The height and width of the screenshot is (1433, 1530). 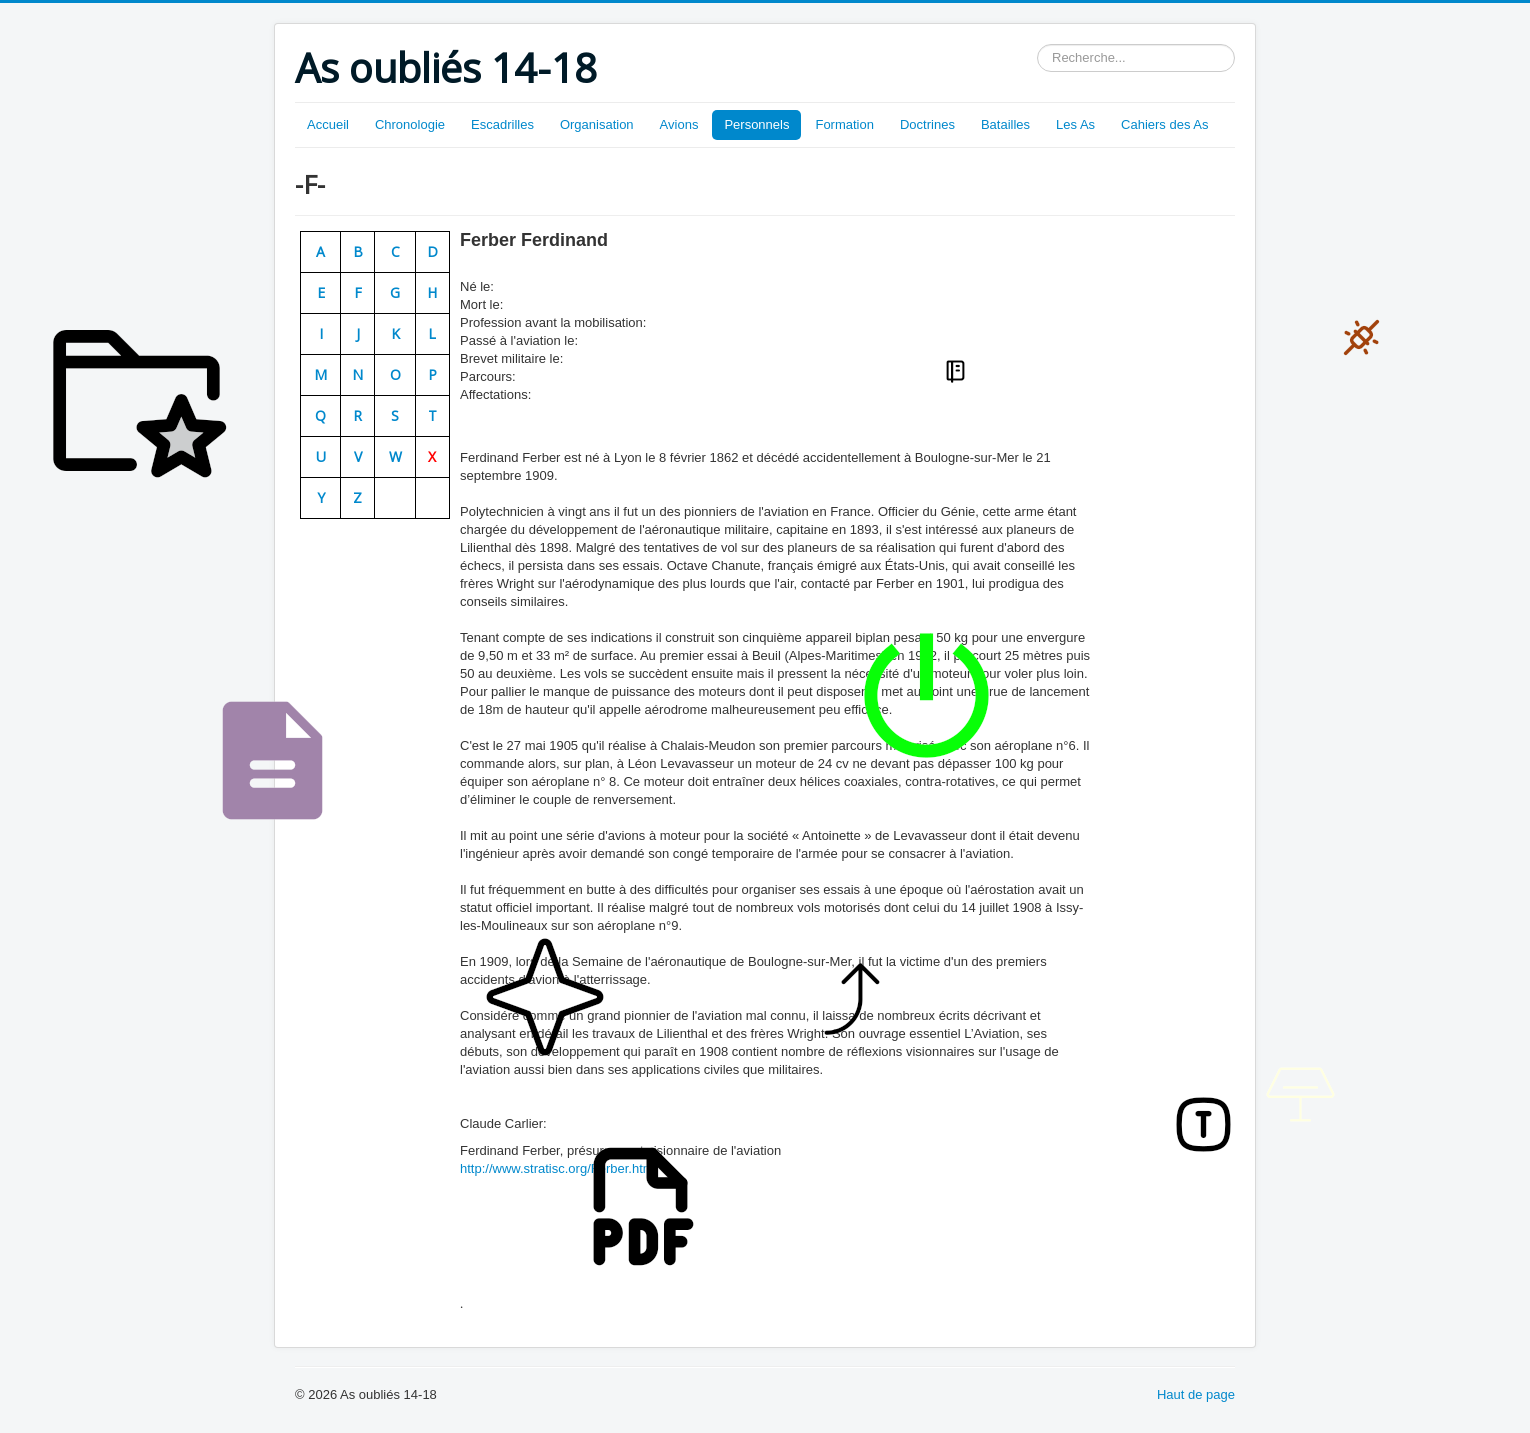 I want to click on indicates a PDF file type, so click(x=640, y=1206).